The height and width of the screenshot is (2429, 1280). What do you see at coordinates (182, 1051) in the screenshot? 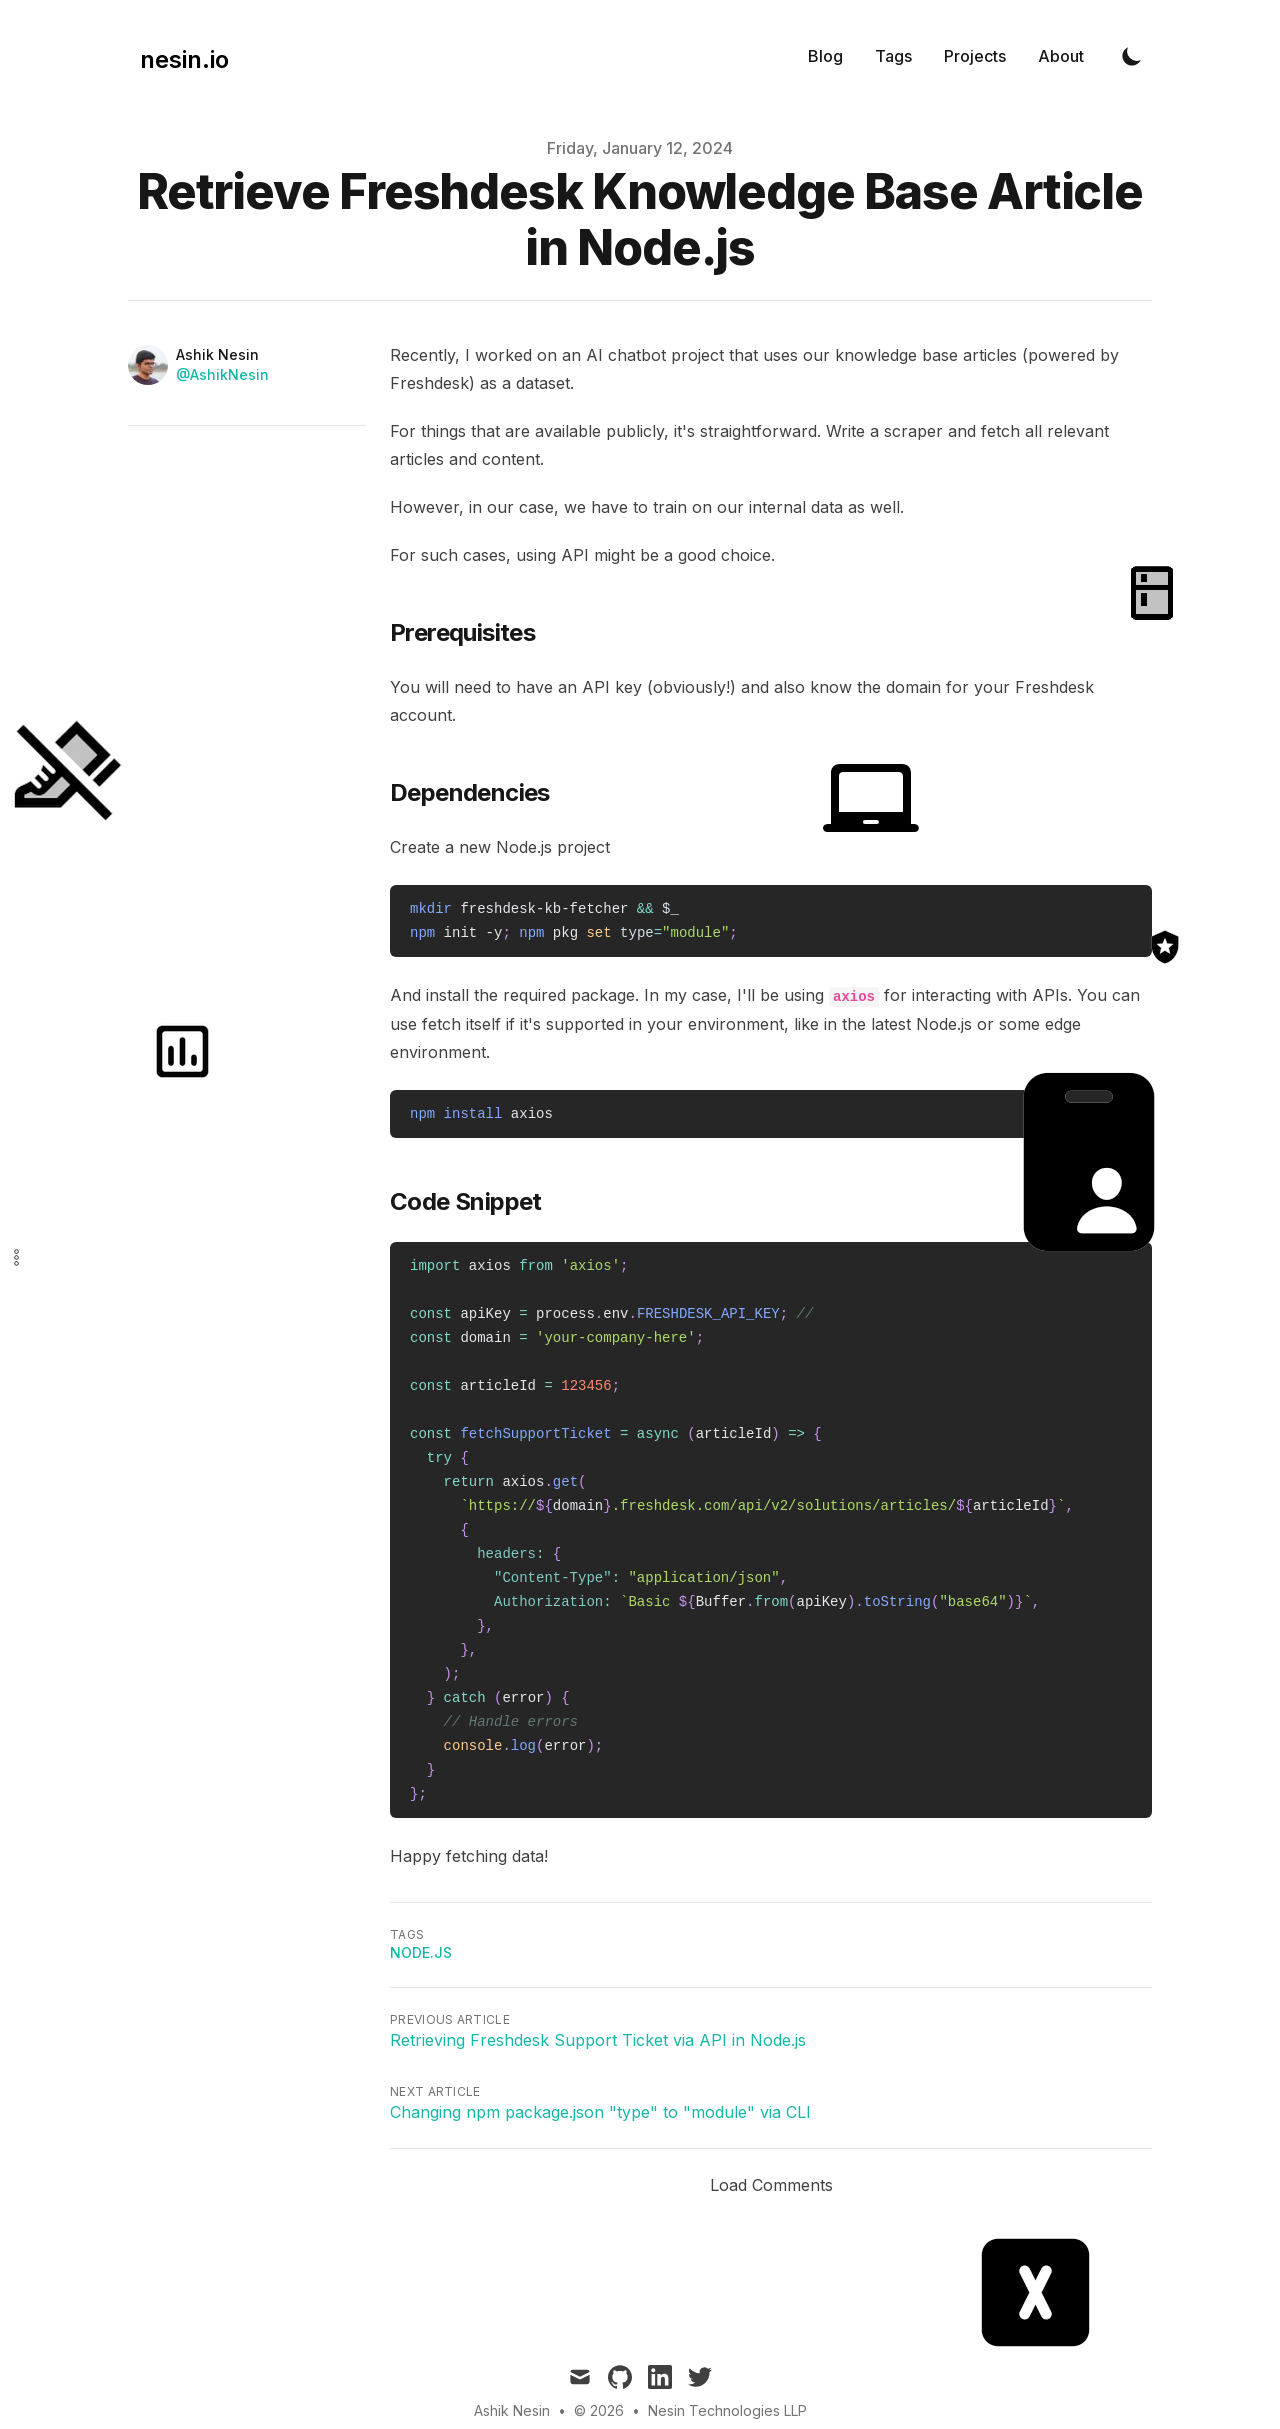
I see `insert a chart or graph into a document` at bounding box center [182, 1051].